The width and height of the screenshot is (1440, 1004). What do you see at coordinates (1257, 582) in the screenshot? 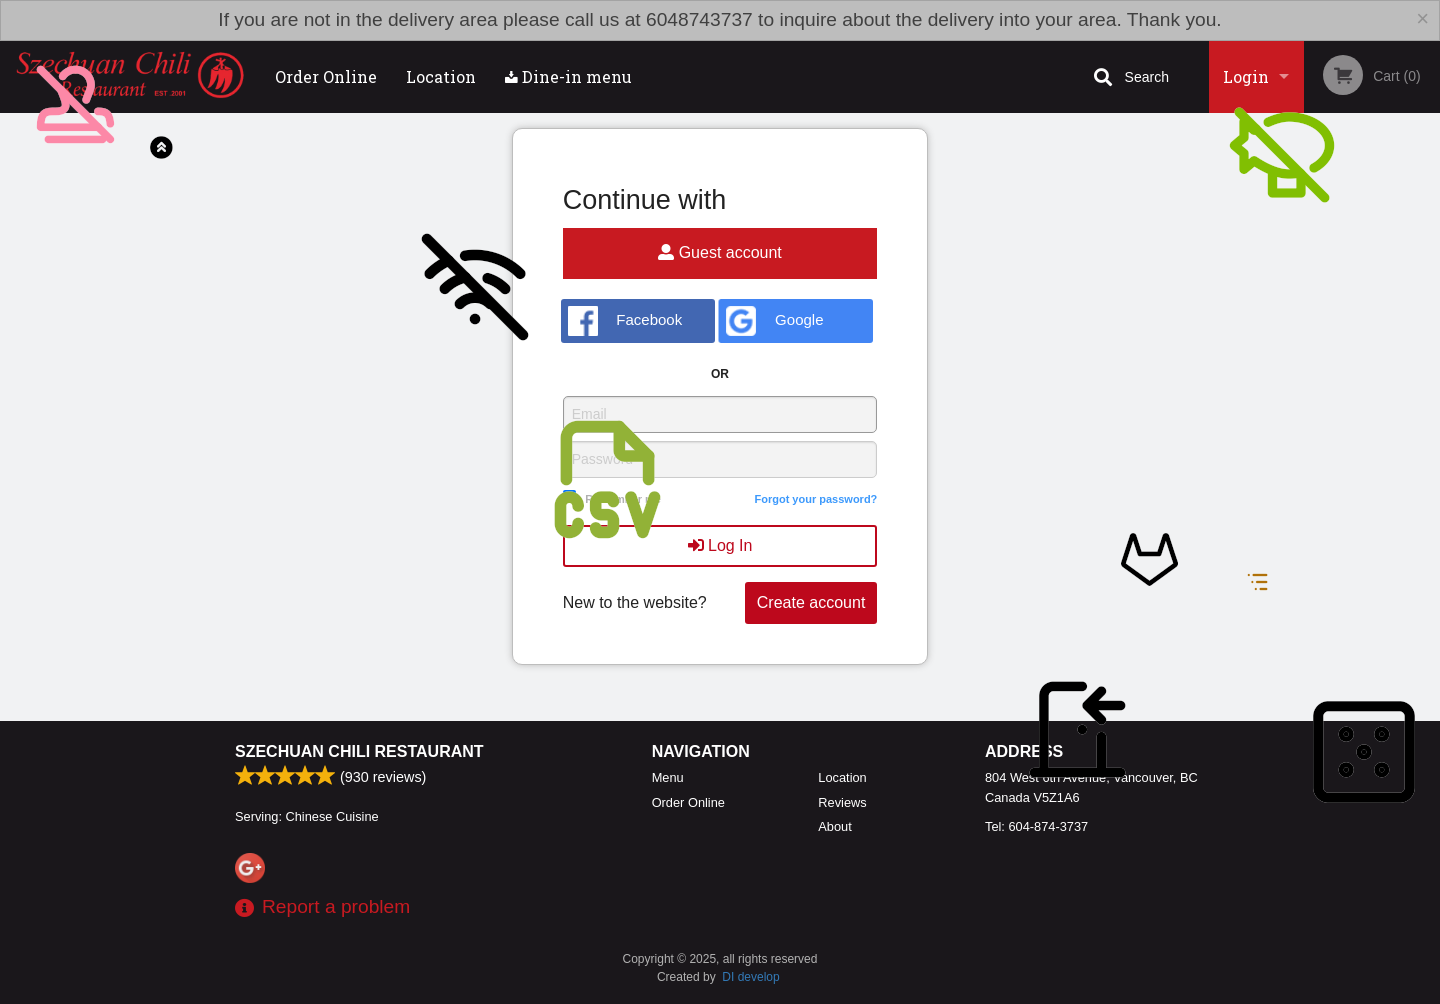
I see `view hierarchical list or tree structure` at bounding box center [1257, 582].